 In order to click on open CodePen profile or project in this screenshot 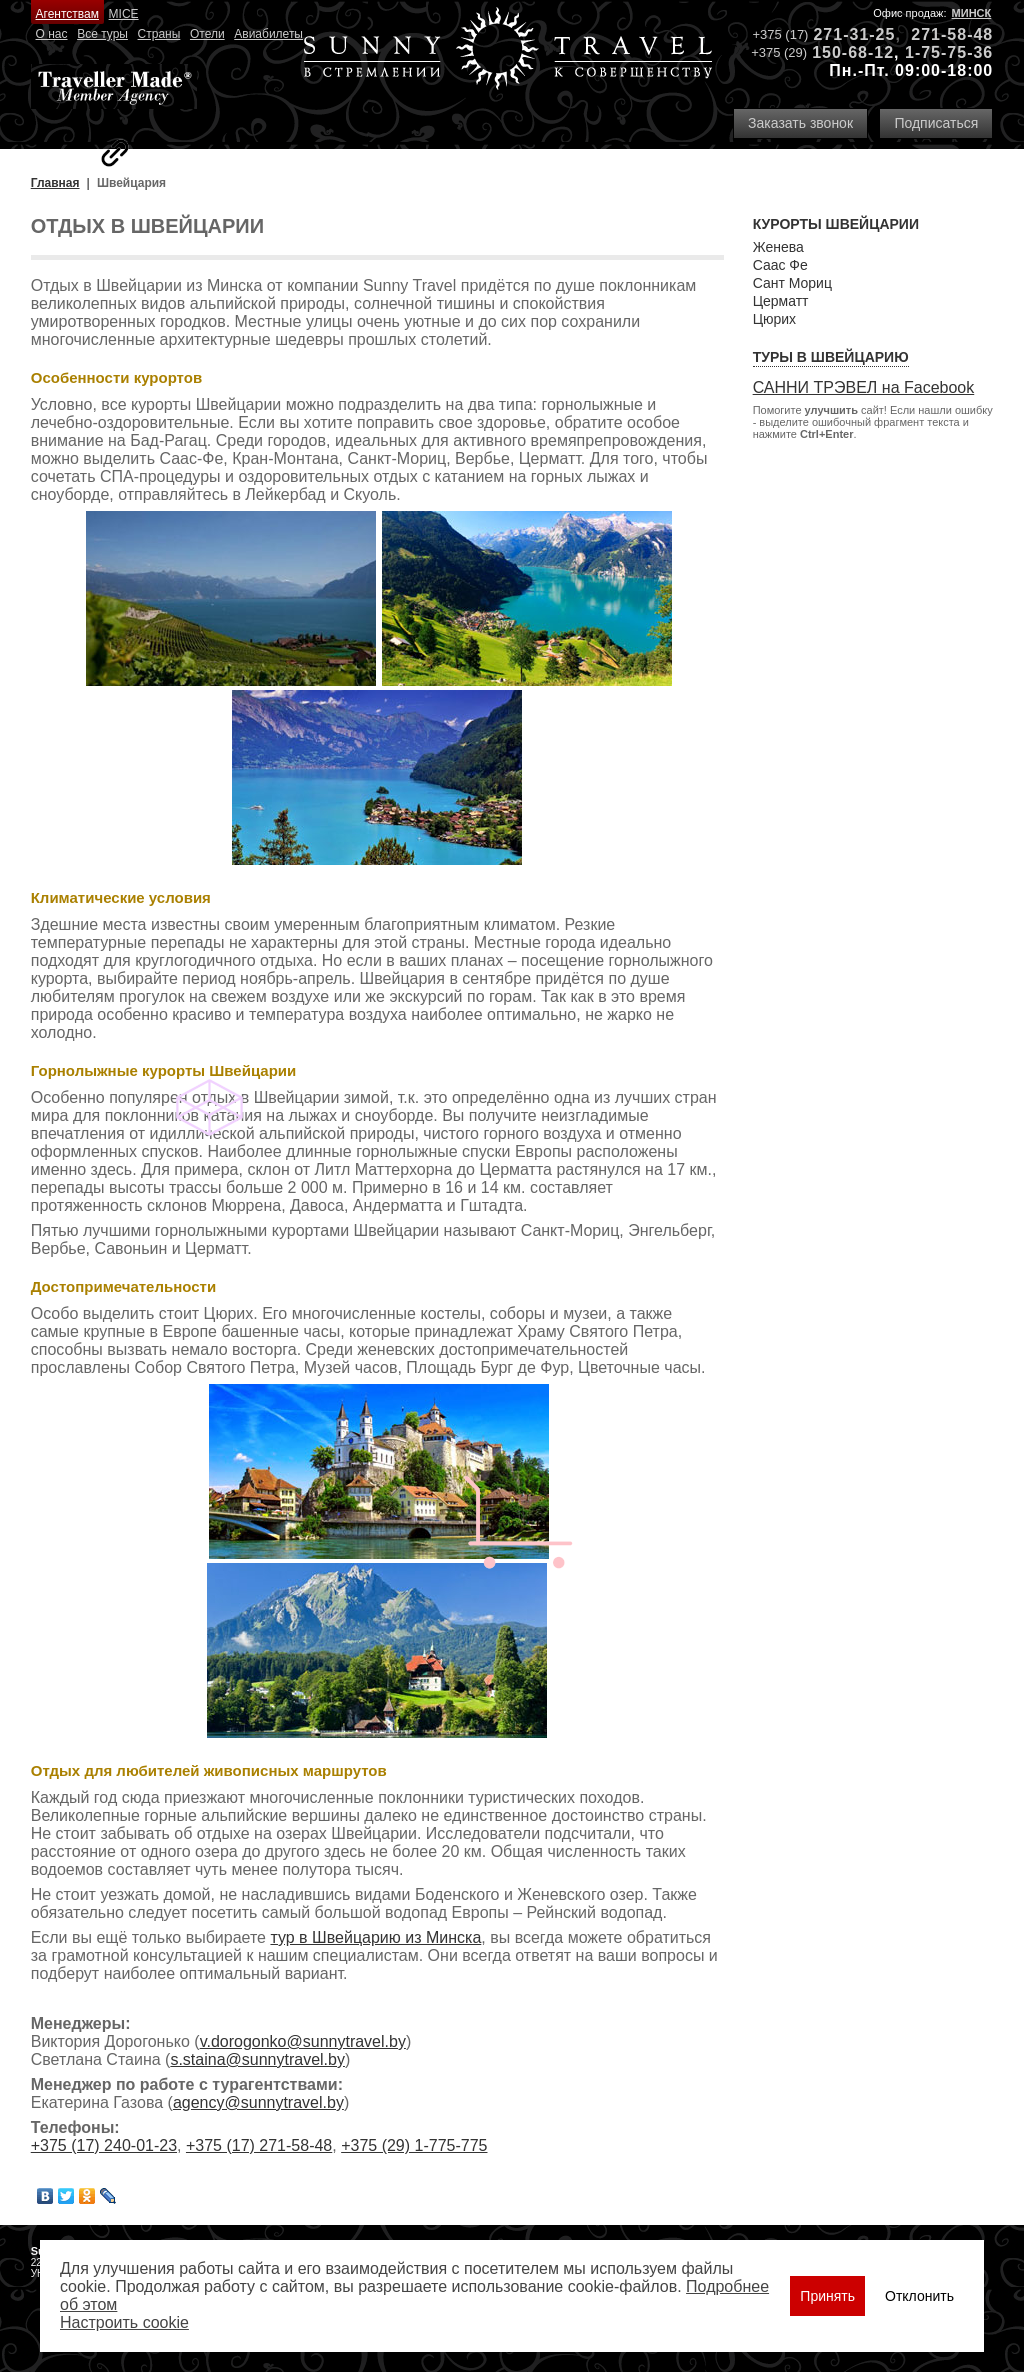, I will do `click(209, 1107)`.